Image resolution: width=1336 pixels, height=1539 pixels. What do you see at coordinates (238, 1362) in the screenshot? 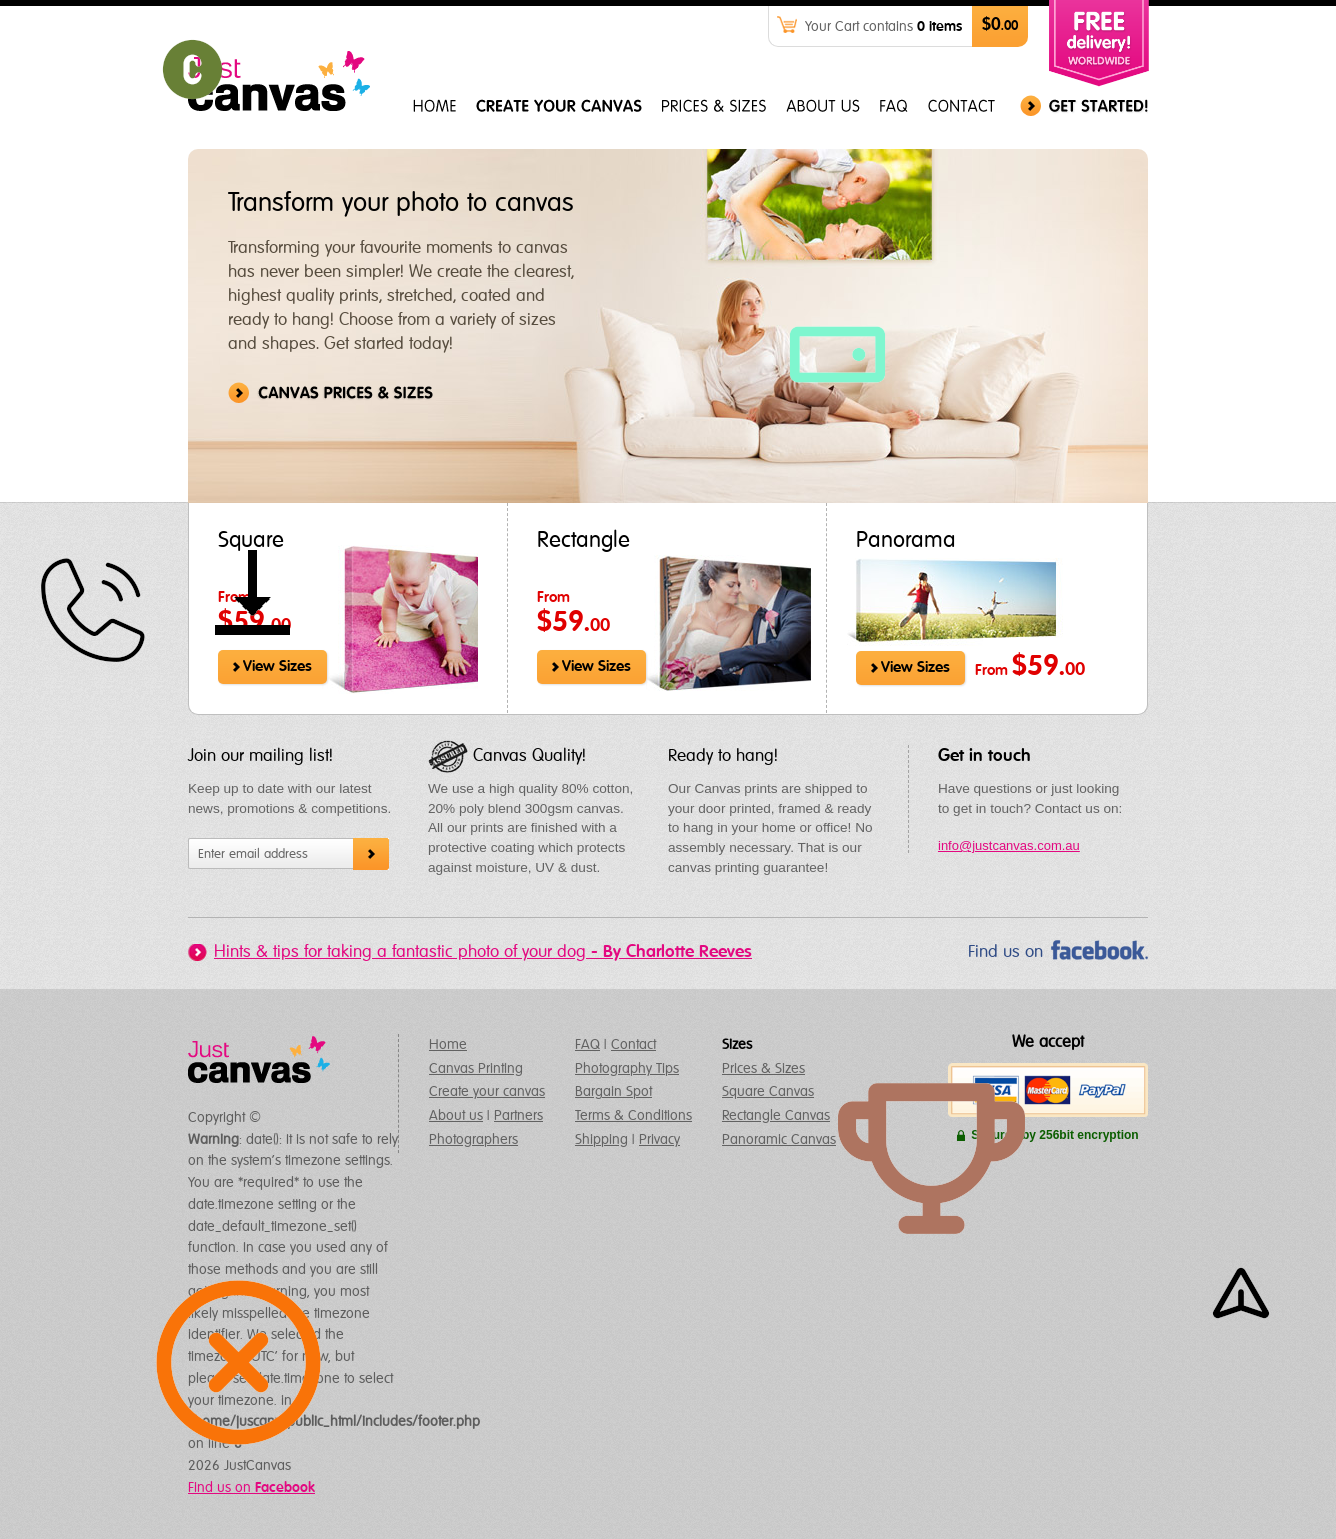
I see `close or dismiss a dialog` at bounding box center [238, 1362].